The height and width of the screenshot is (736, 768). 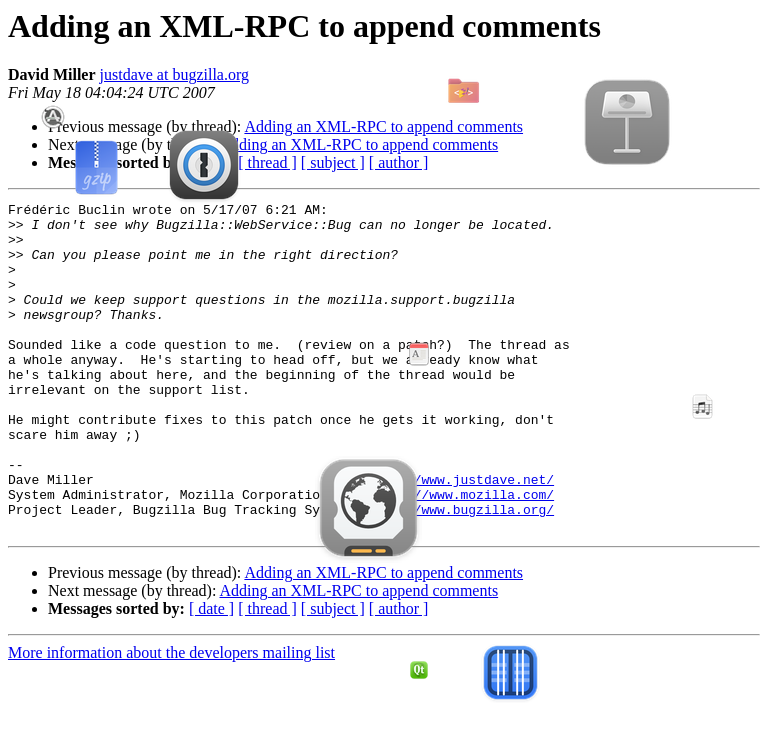 I want to click on a gzip compressed file, so click(x=96, y=167).